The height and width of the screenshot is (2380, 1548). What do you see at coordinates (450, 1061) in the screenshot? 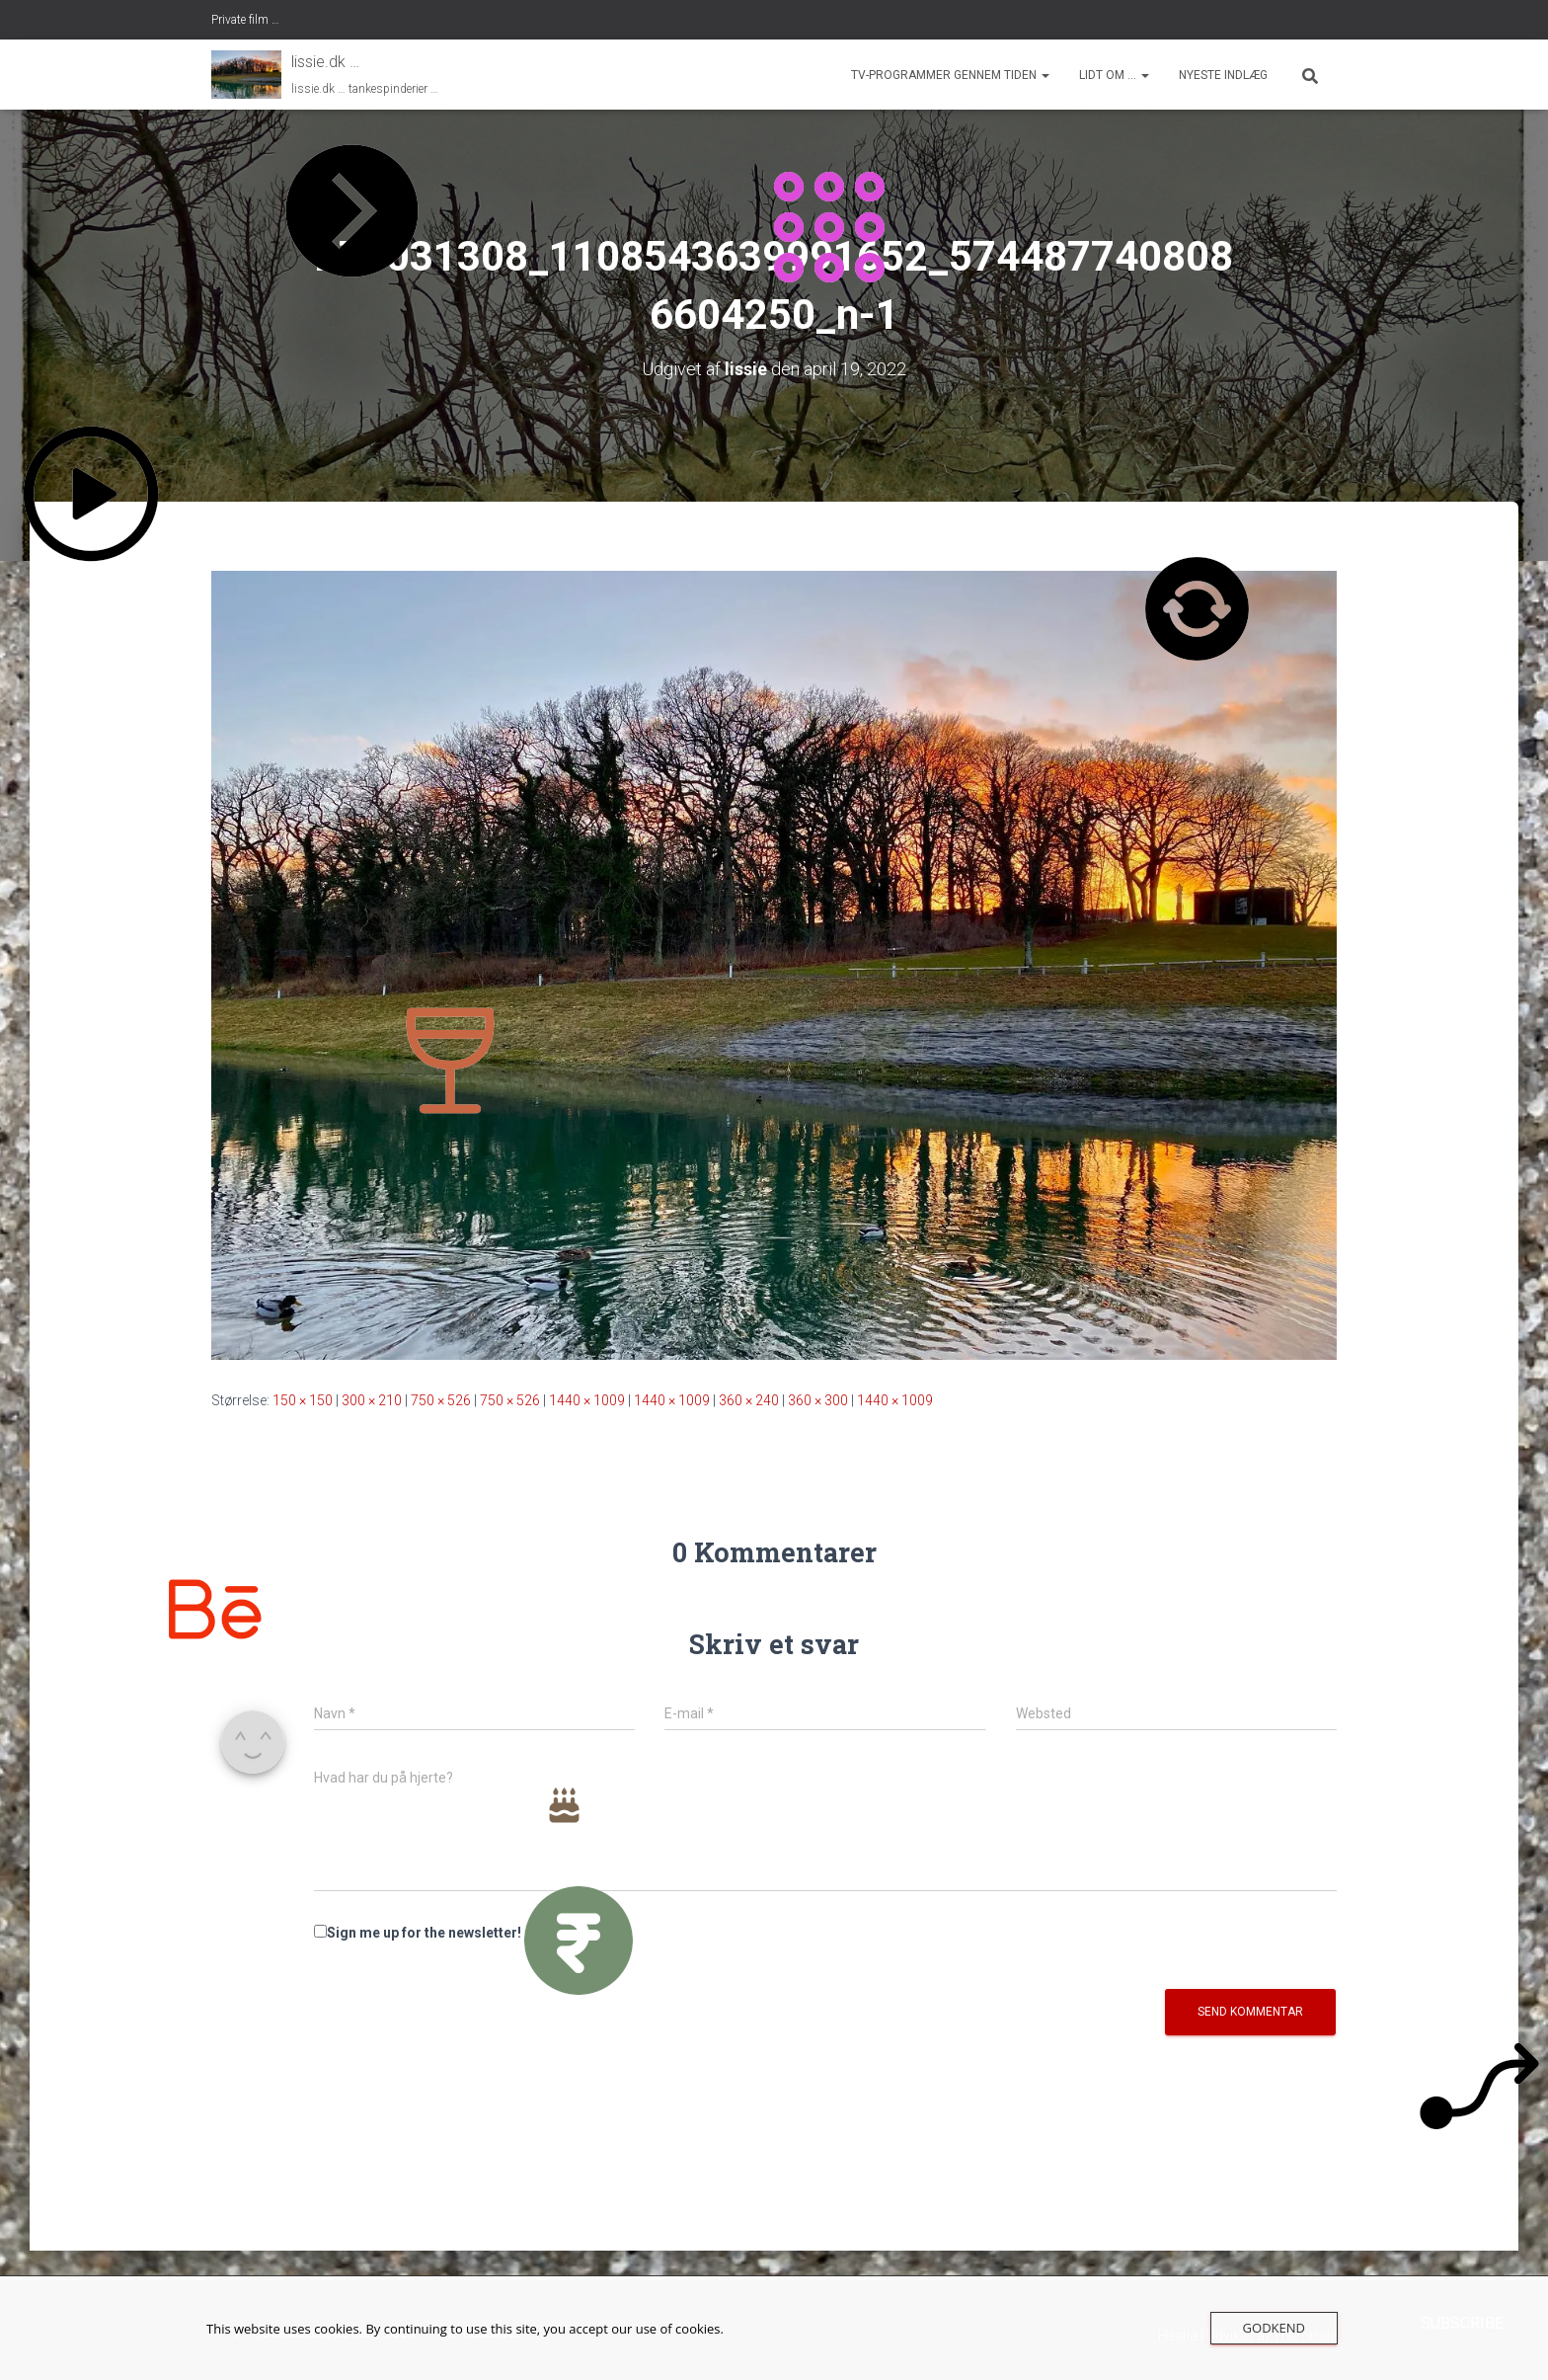
I see `browse wine selection or menu` at bounding box center [450, 1061].